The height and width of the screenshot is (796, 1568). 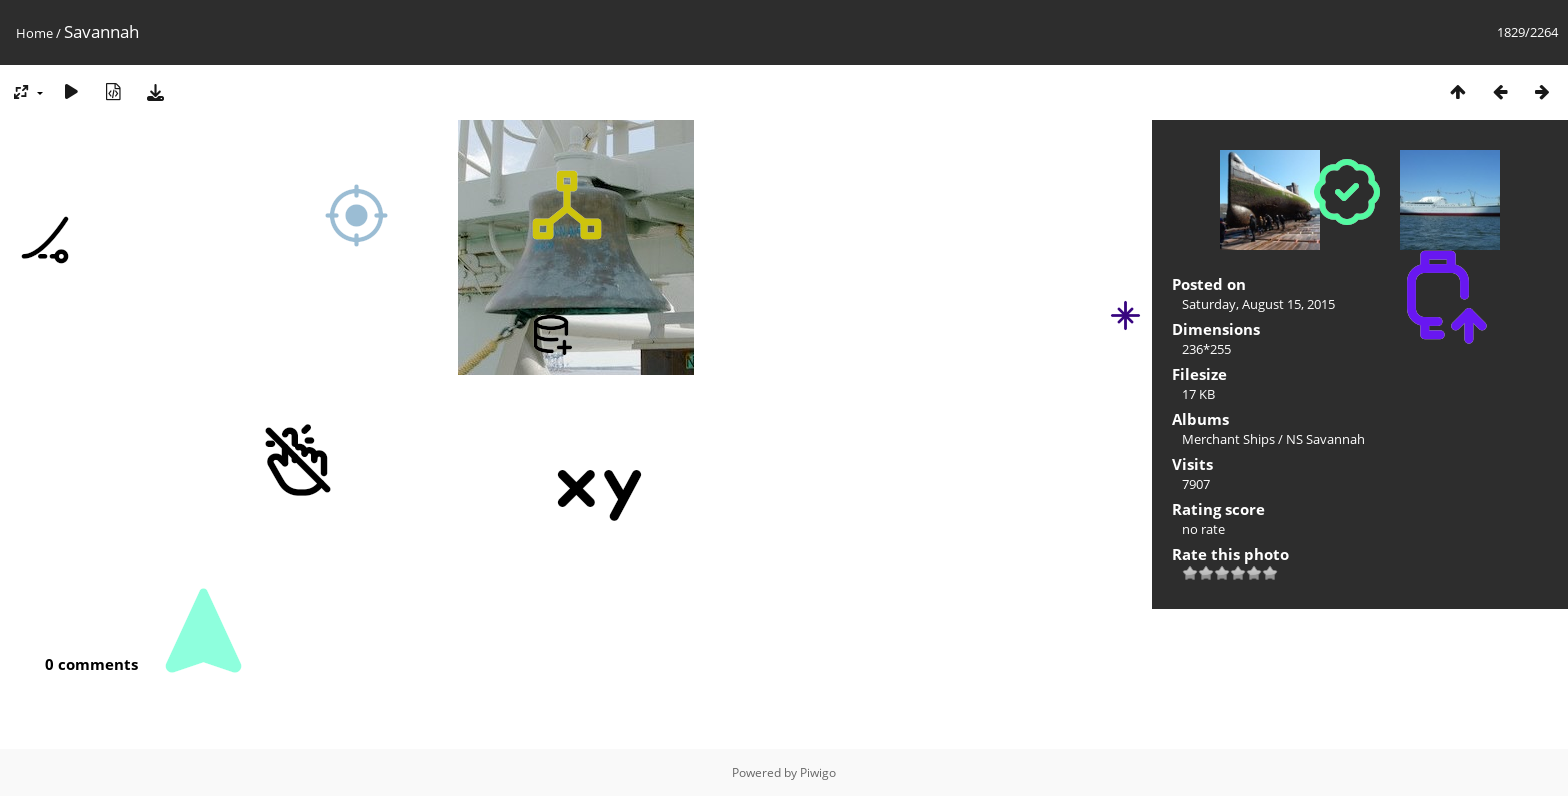 What do you see at coordinates (356, 215) in the screenshot?
I see `center map on current location` at bounding box center [356, 215].